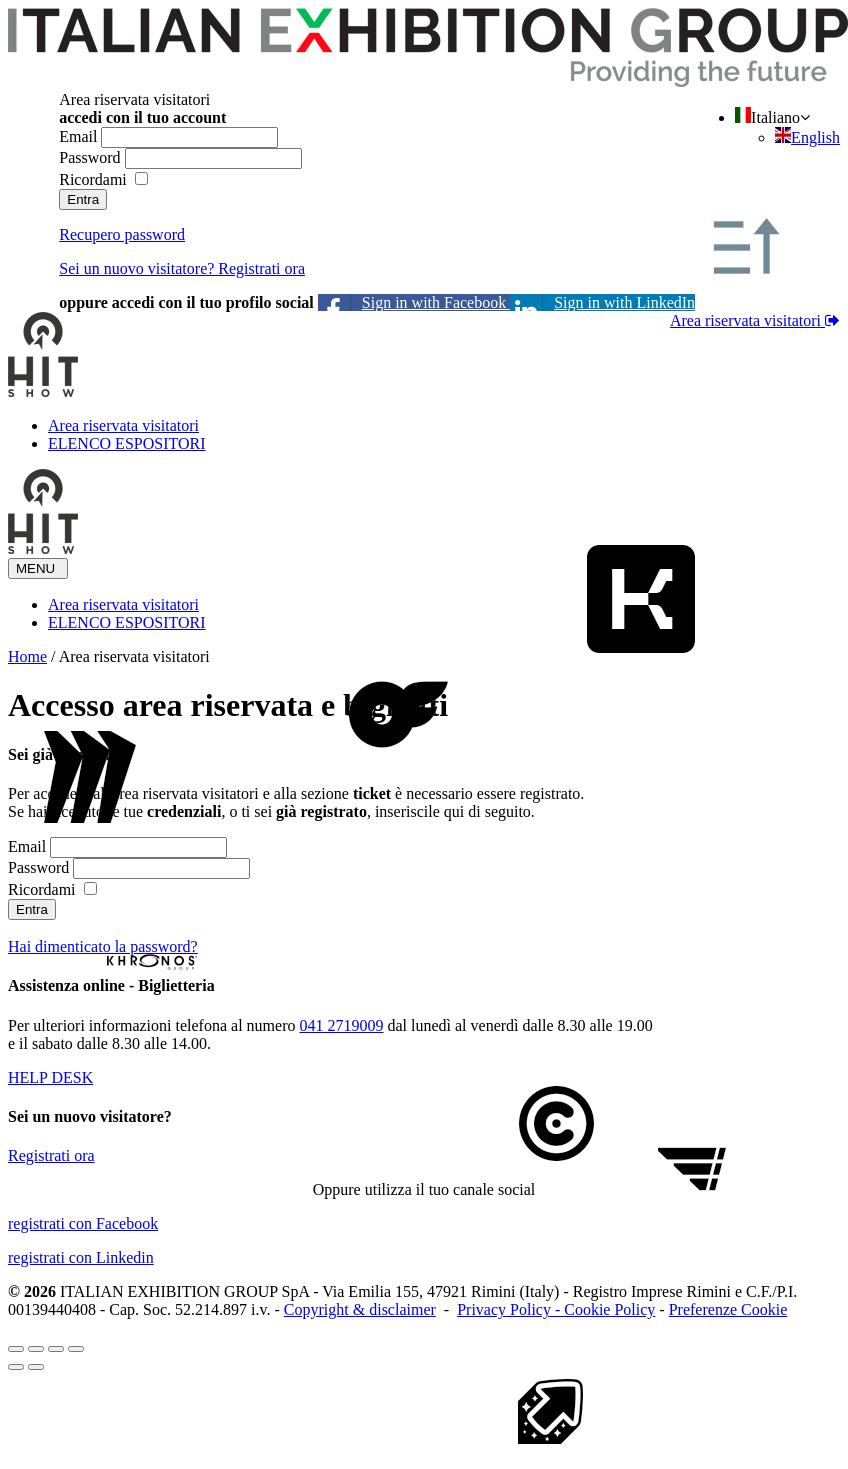 The width and height of the screenshot is (848, 1469). Describe the element at coordinates (556, 1123) in the screenshot. I see `open the Continente app or website` at that location.